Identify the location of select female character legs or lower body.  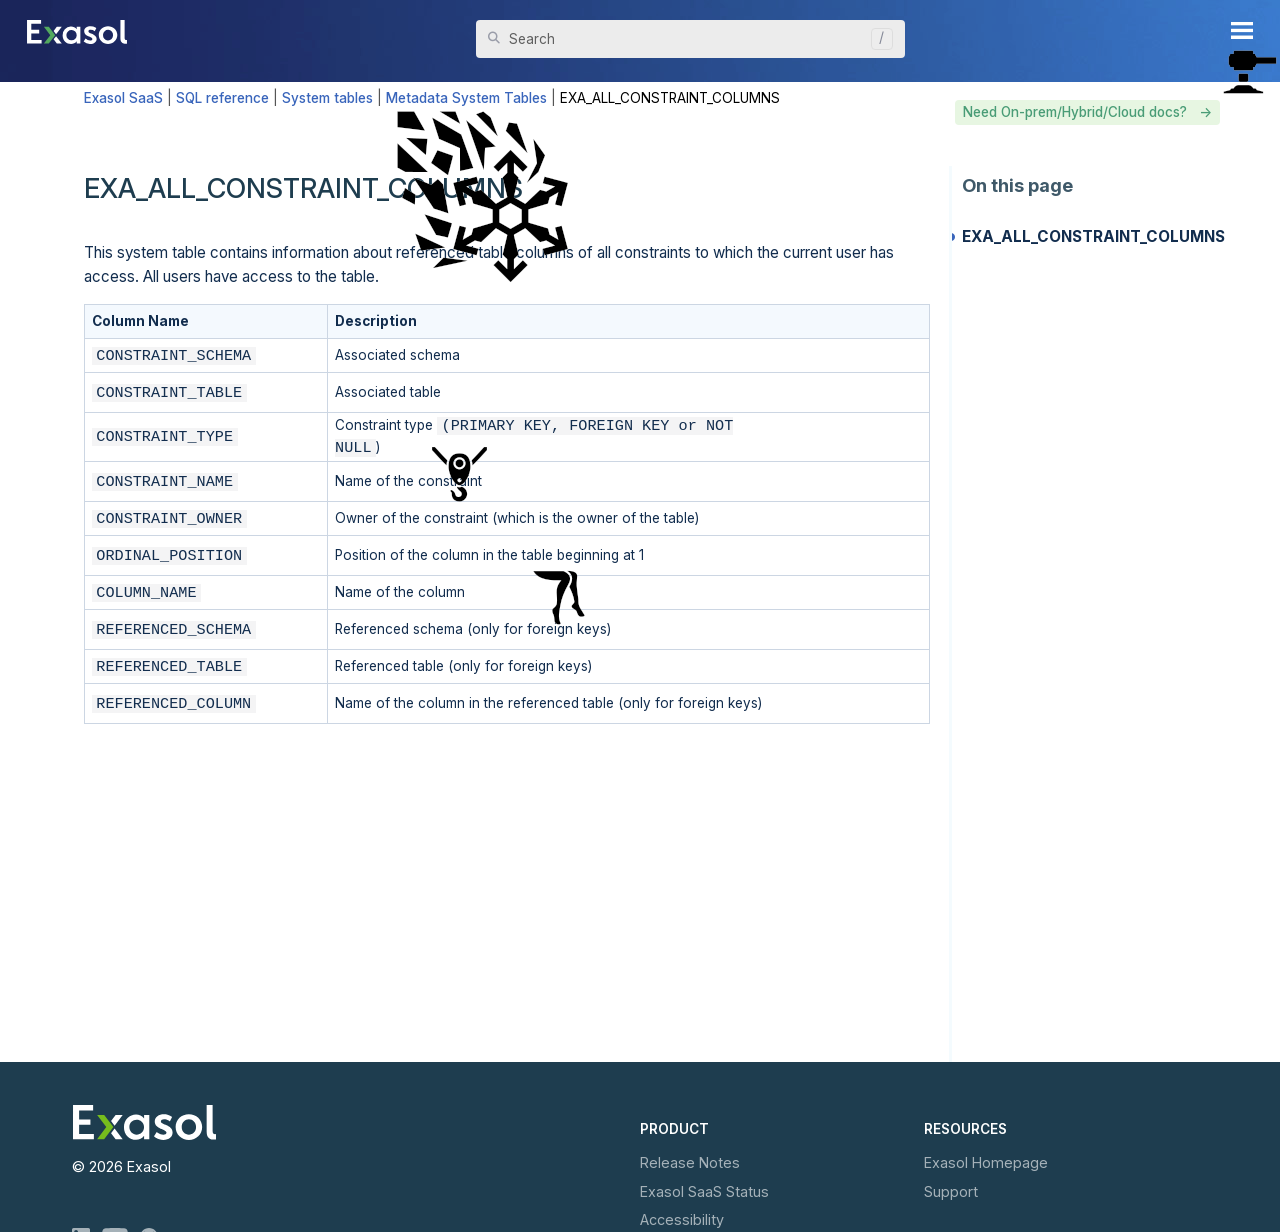
(559, 598).